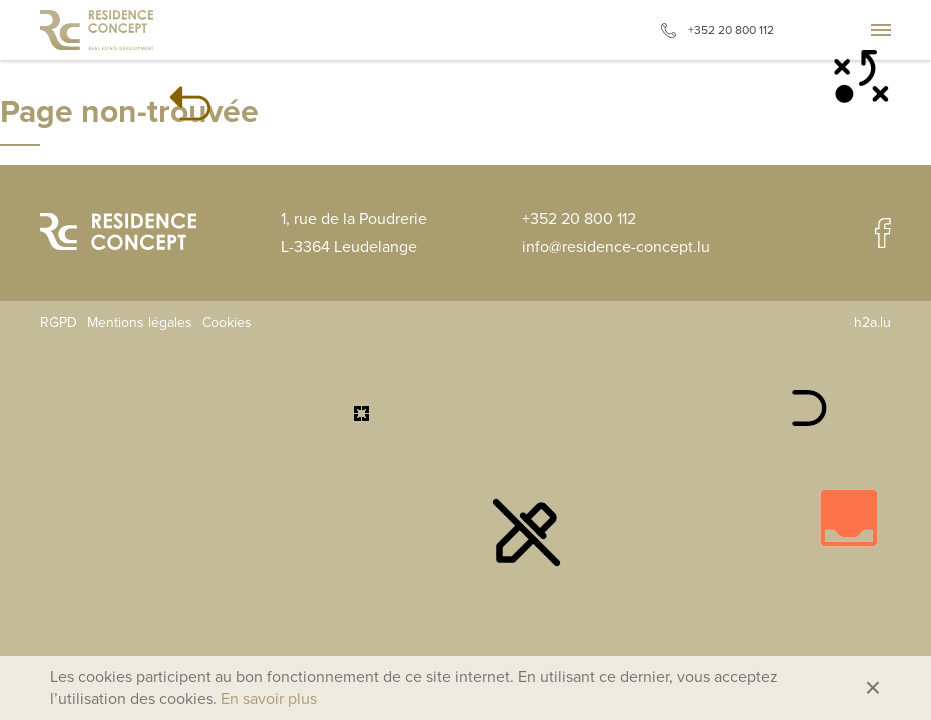 The image size is (931, 720). What do you see at coordinates (807, 408) in the screenshot?
I see `indicates a proper superset relationship in mathematical notation` at bounding box center [807, 408].